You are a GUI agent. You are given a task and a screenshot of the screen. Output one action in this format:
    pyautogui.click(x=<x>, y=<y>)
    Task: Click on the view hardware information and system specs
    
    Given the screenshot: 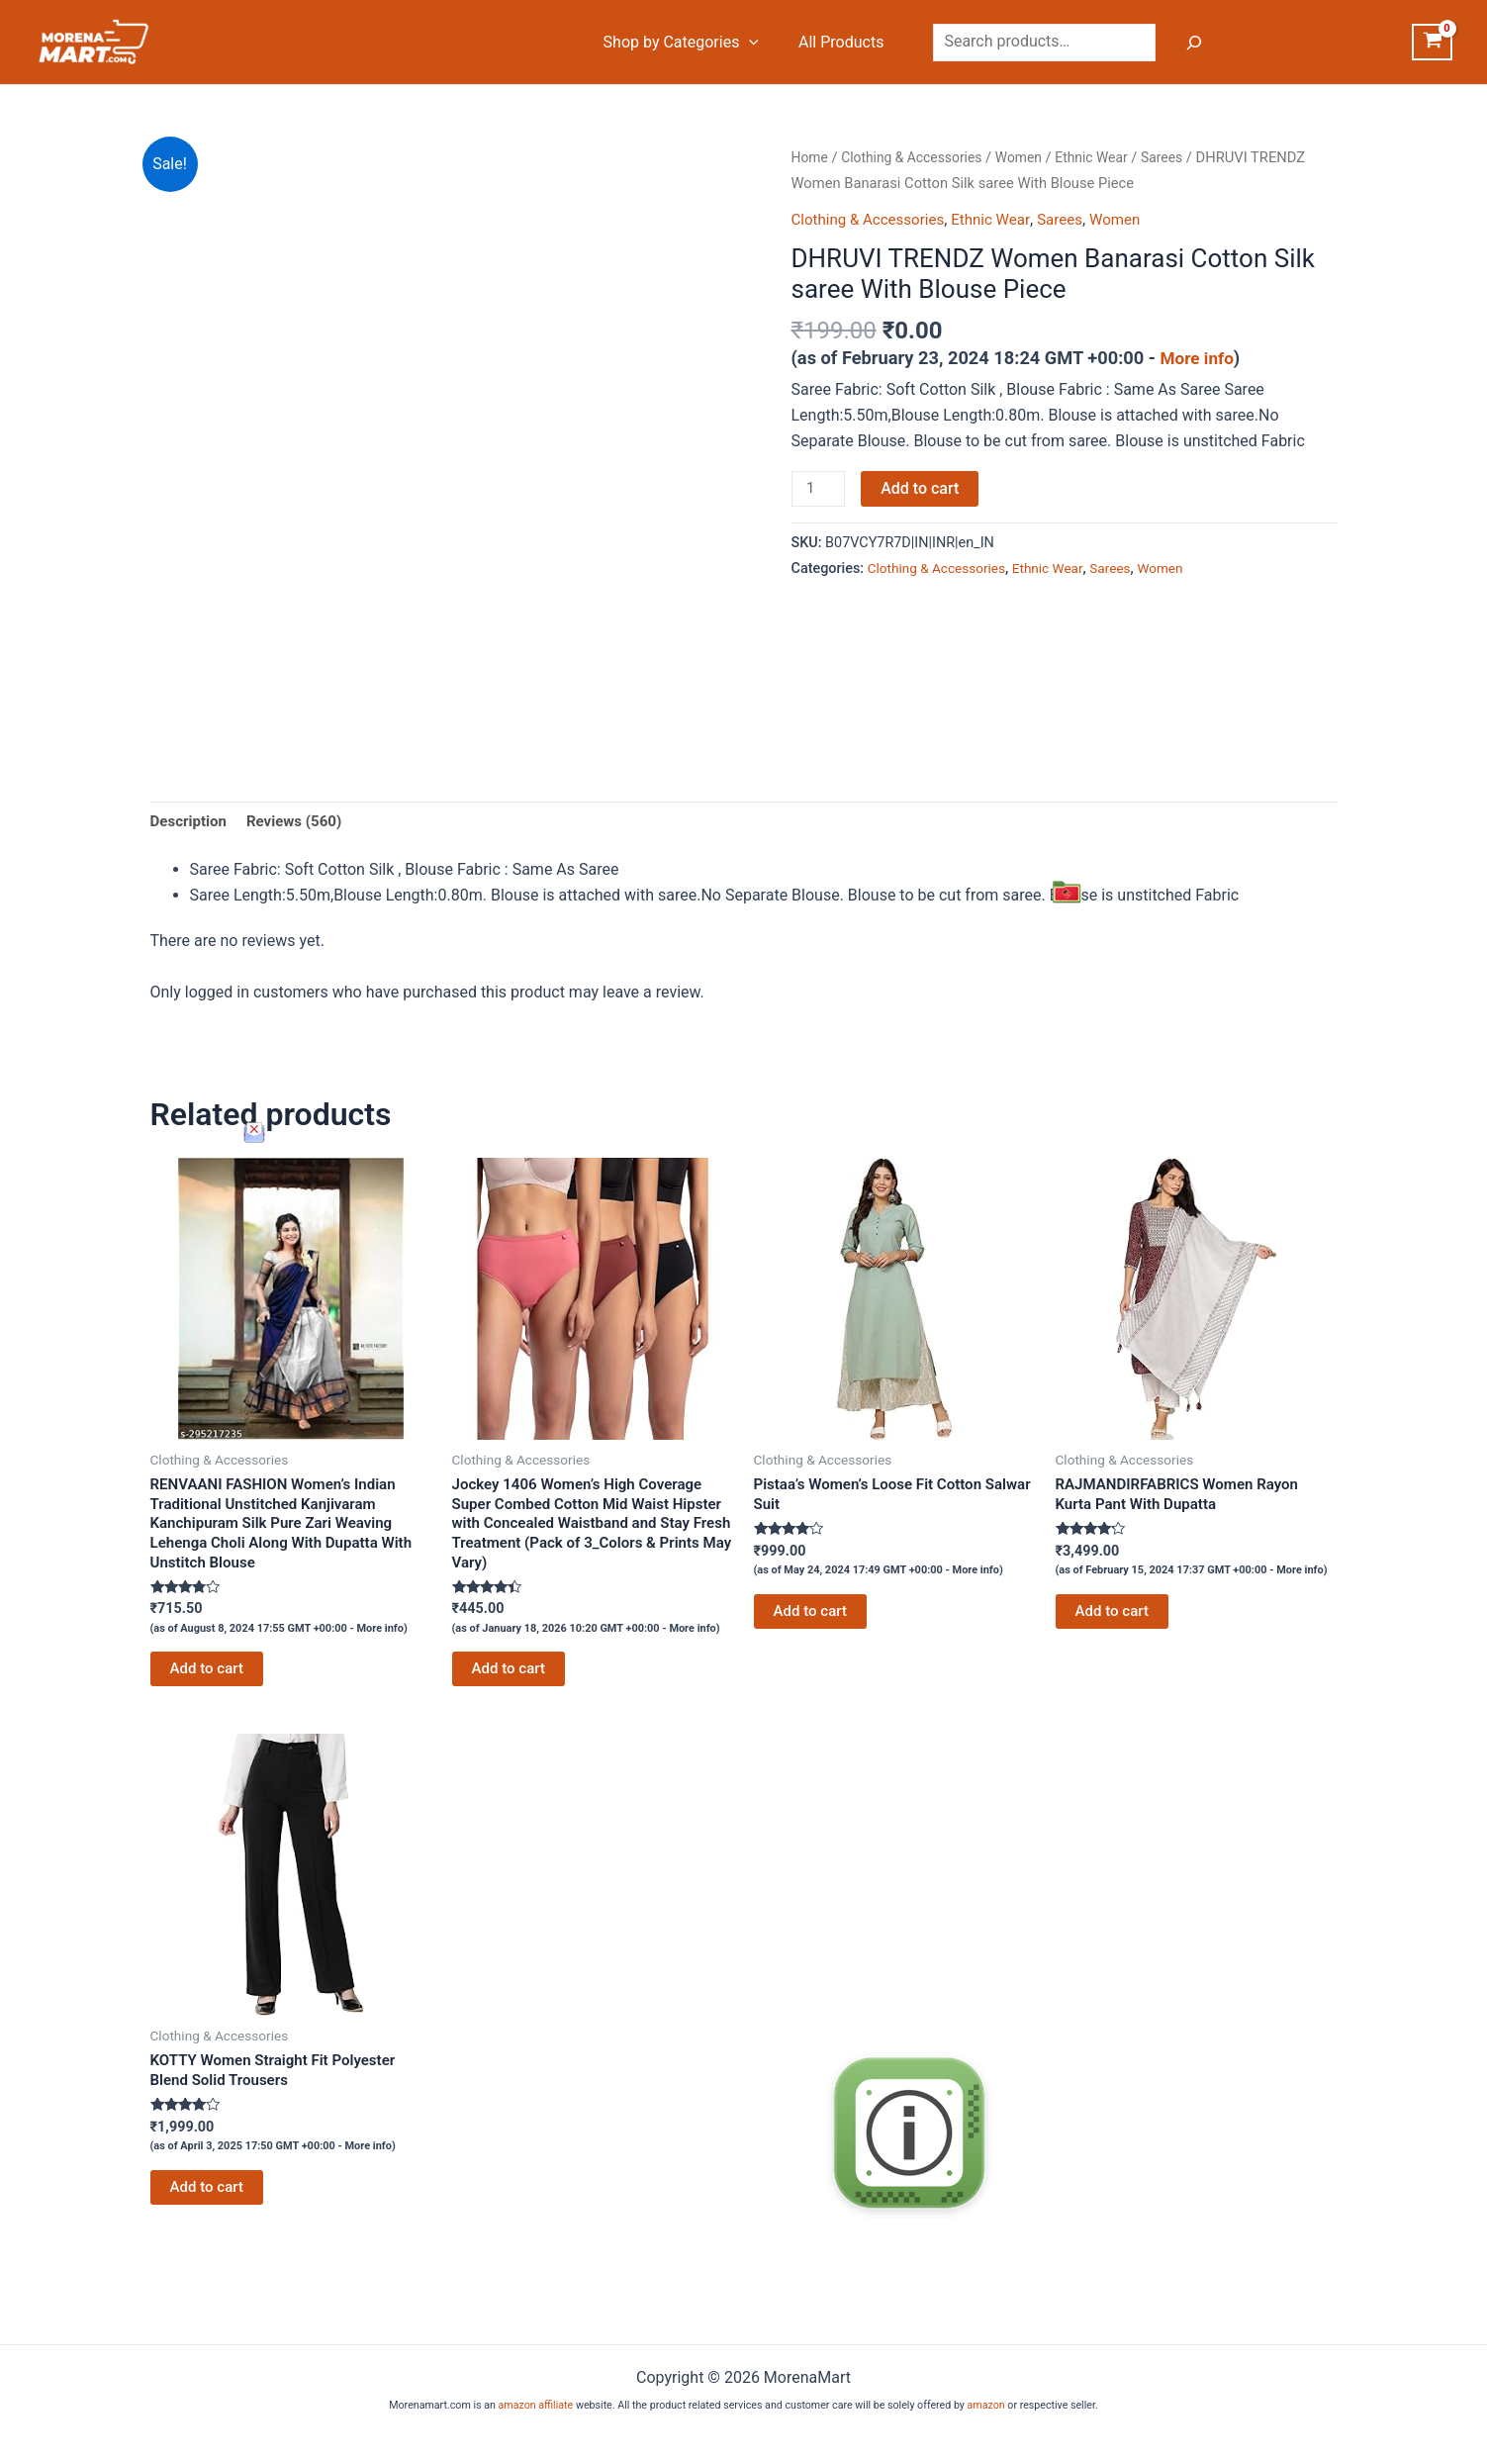 What is the action you would take?
    pyautogui.click(x=909, y=2135)
    